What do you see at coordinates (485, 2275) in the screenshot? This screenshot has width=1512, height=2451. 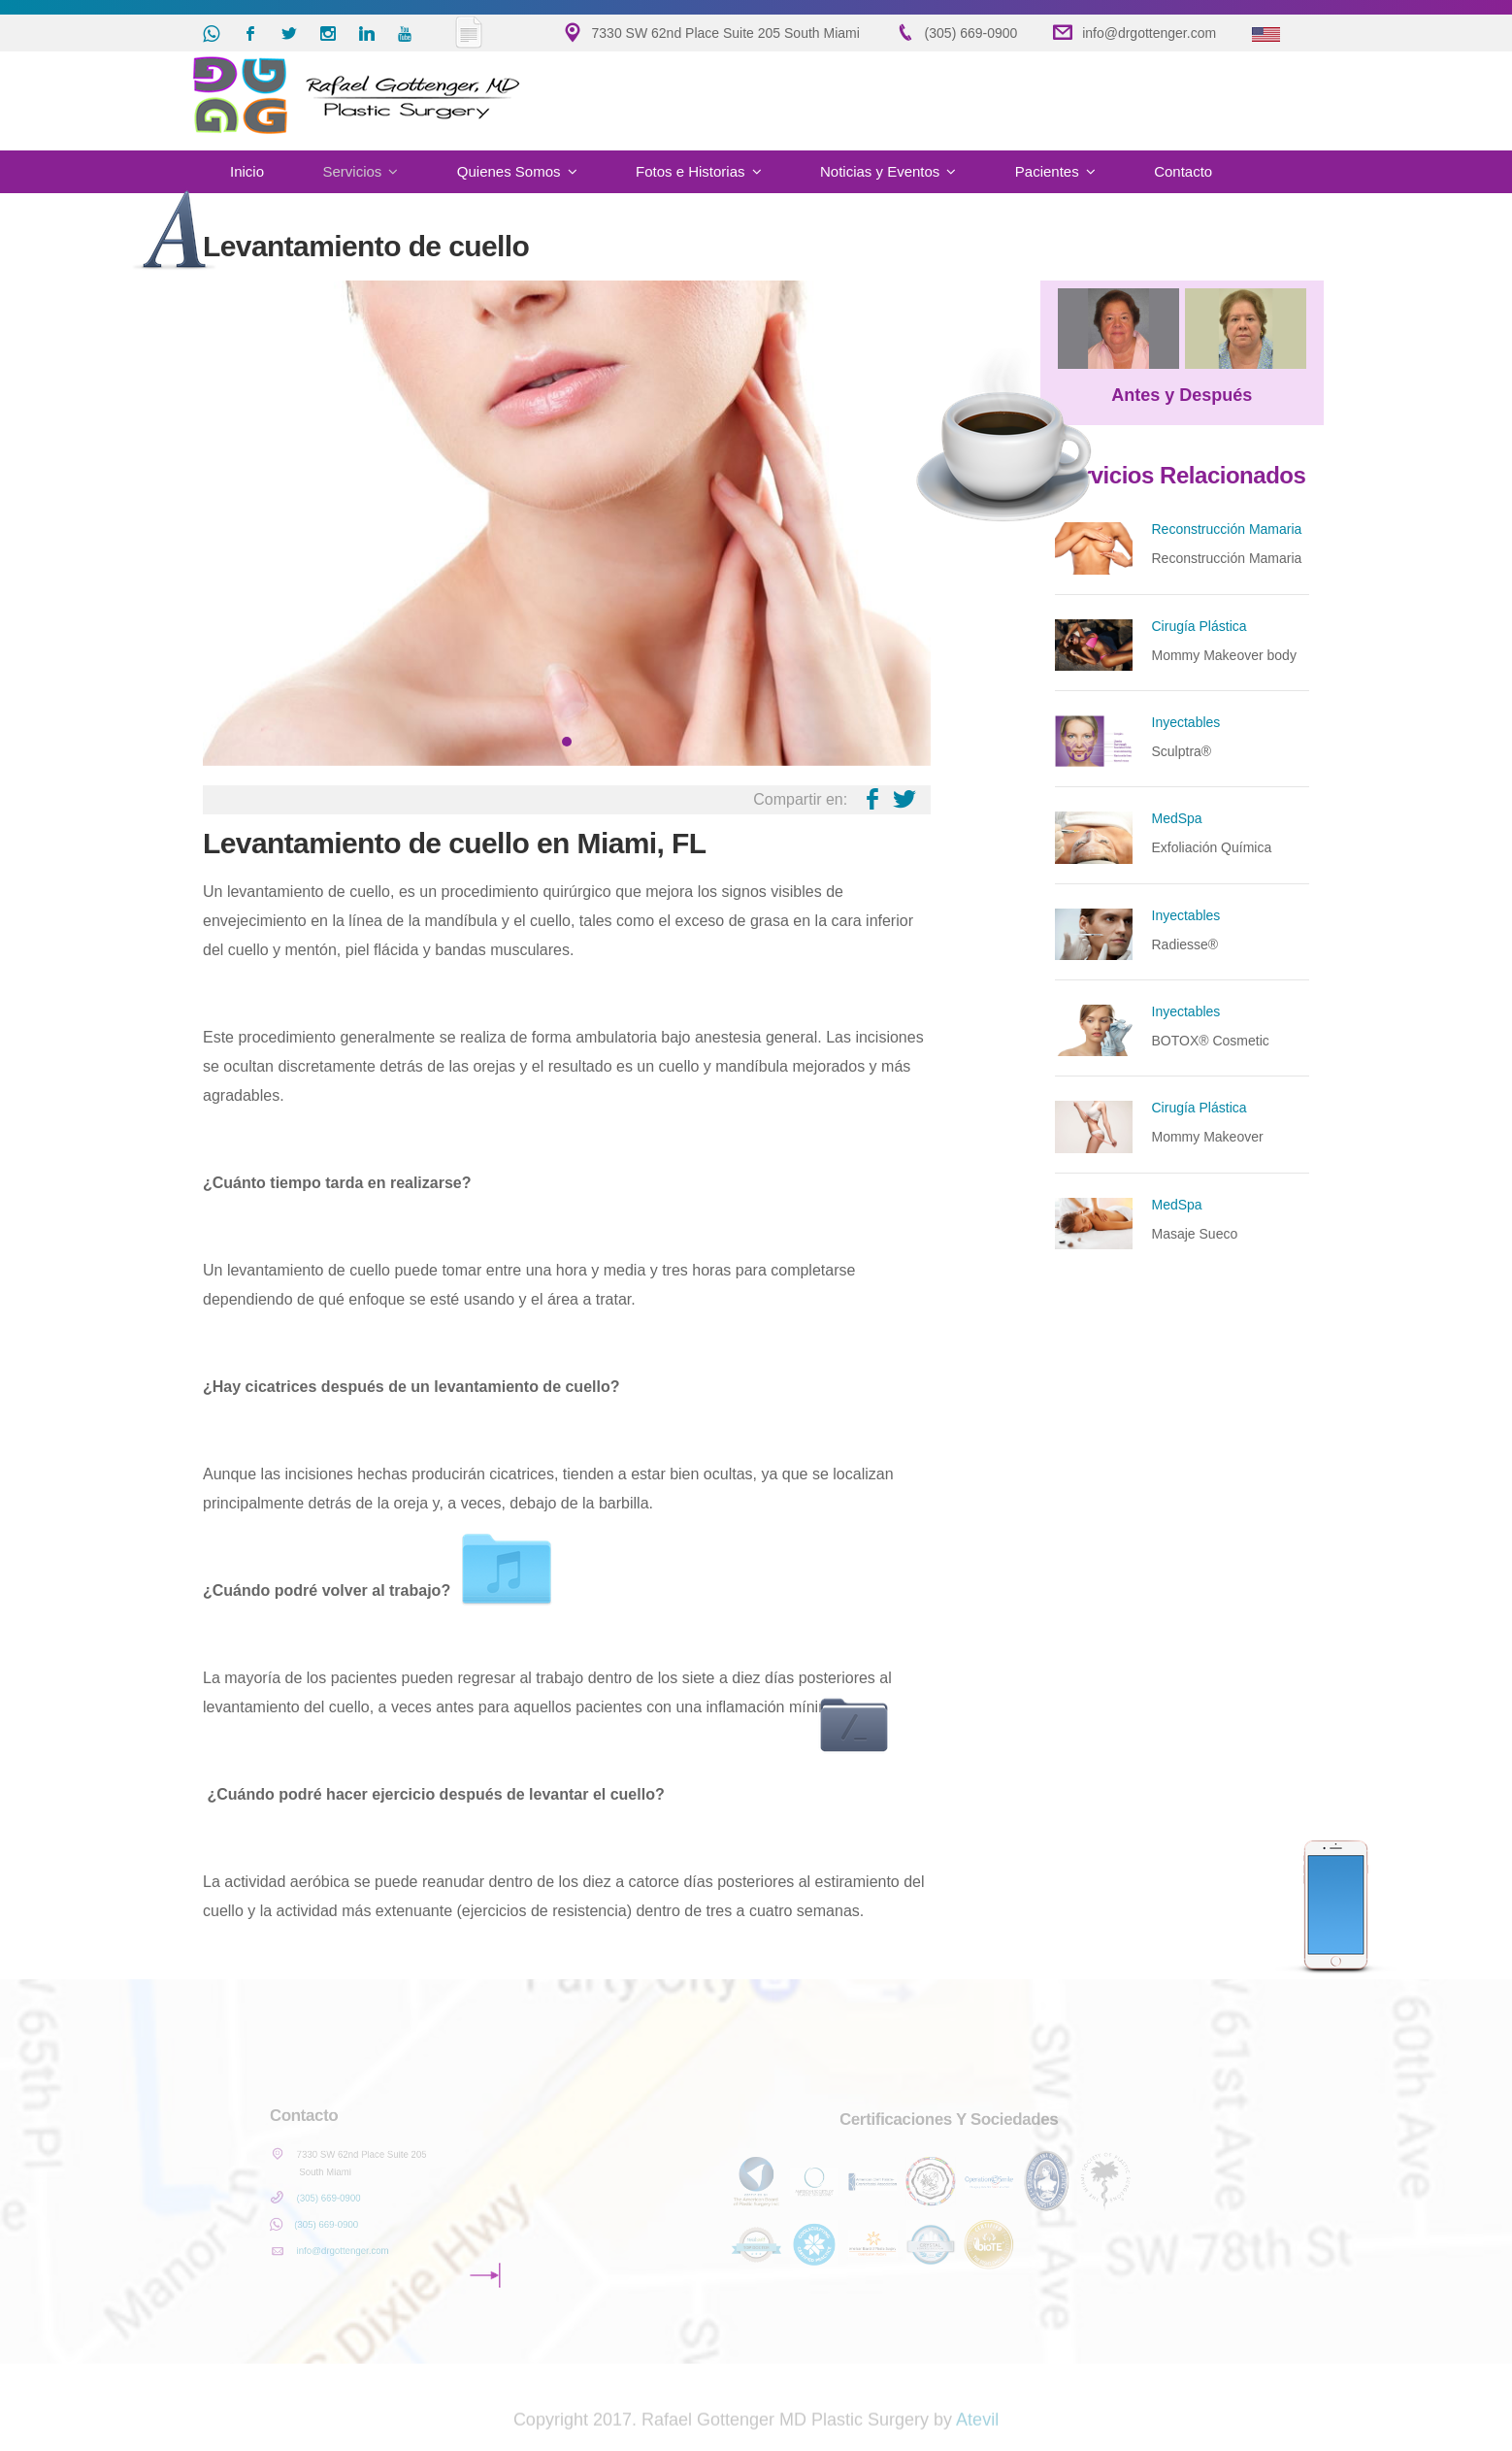 I see `jump to the last item in a list` at bounding box center [485, 2275].